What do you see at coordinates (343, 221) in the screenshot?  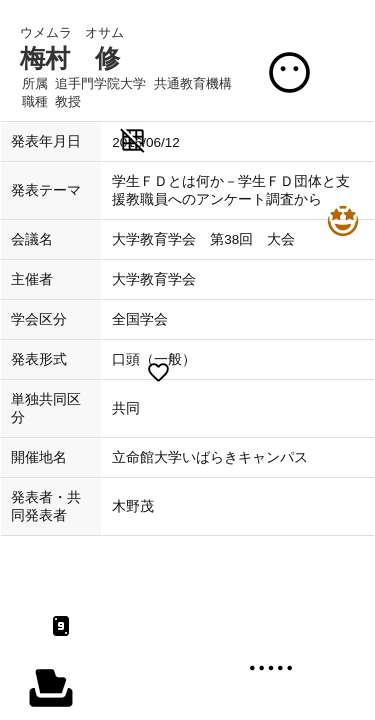 I see `rate something as amazing or five-star` at bounding box center [343, 221].